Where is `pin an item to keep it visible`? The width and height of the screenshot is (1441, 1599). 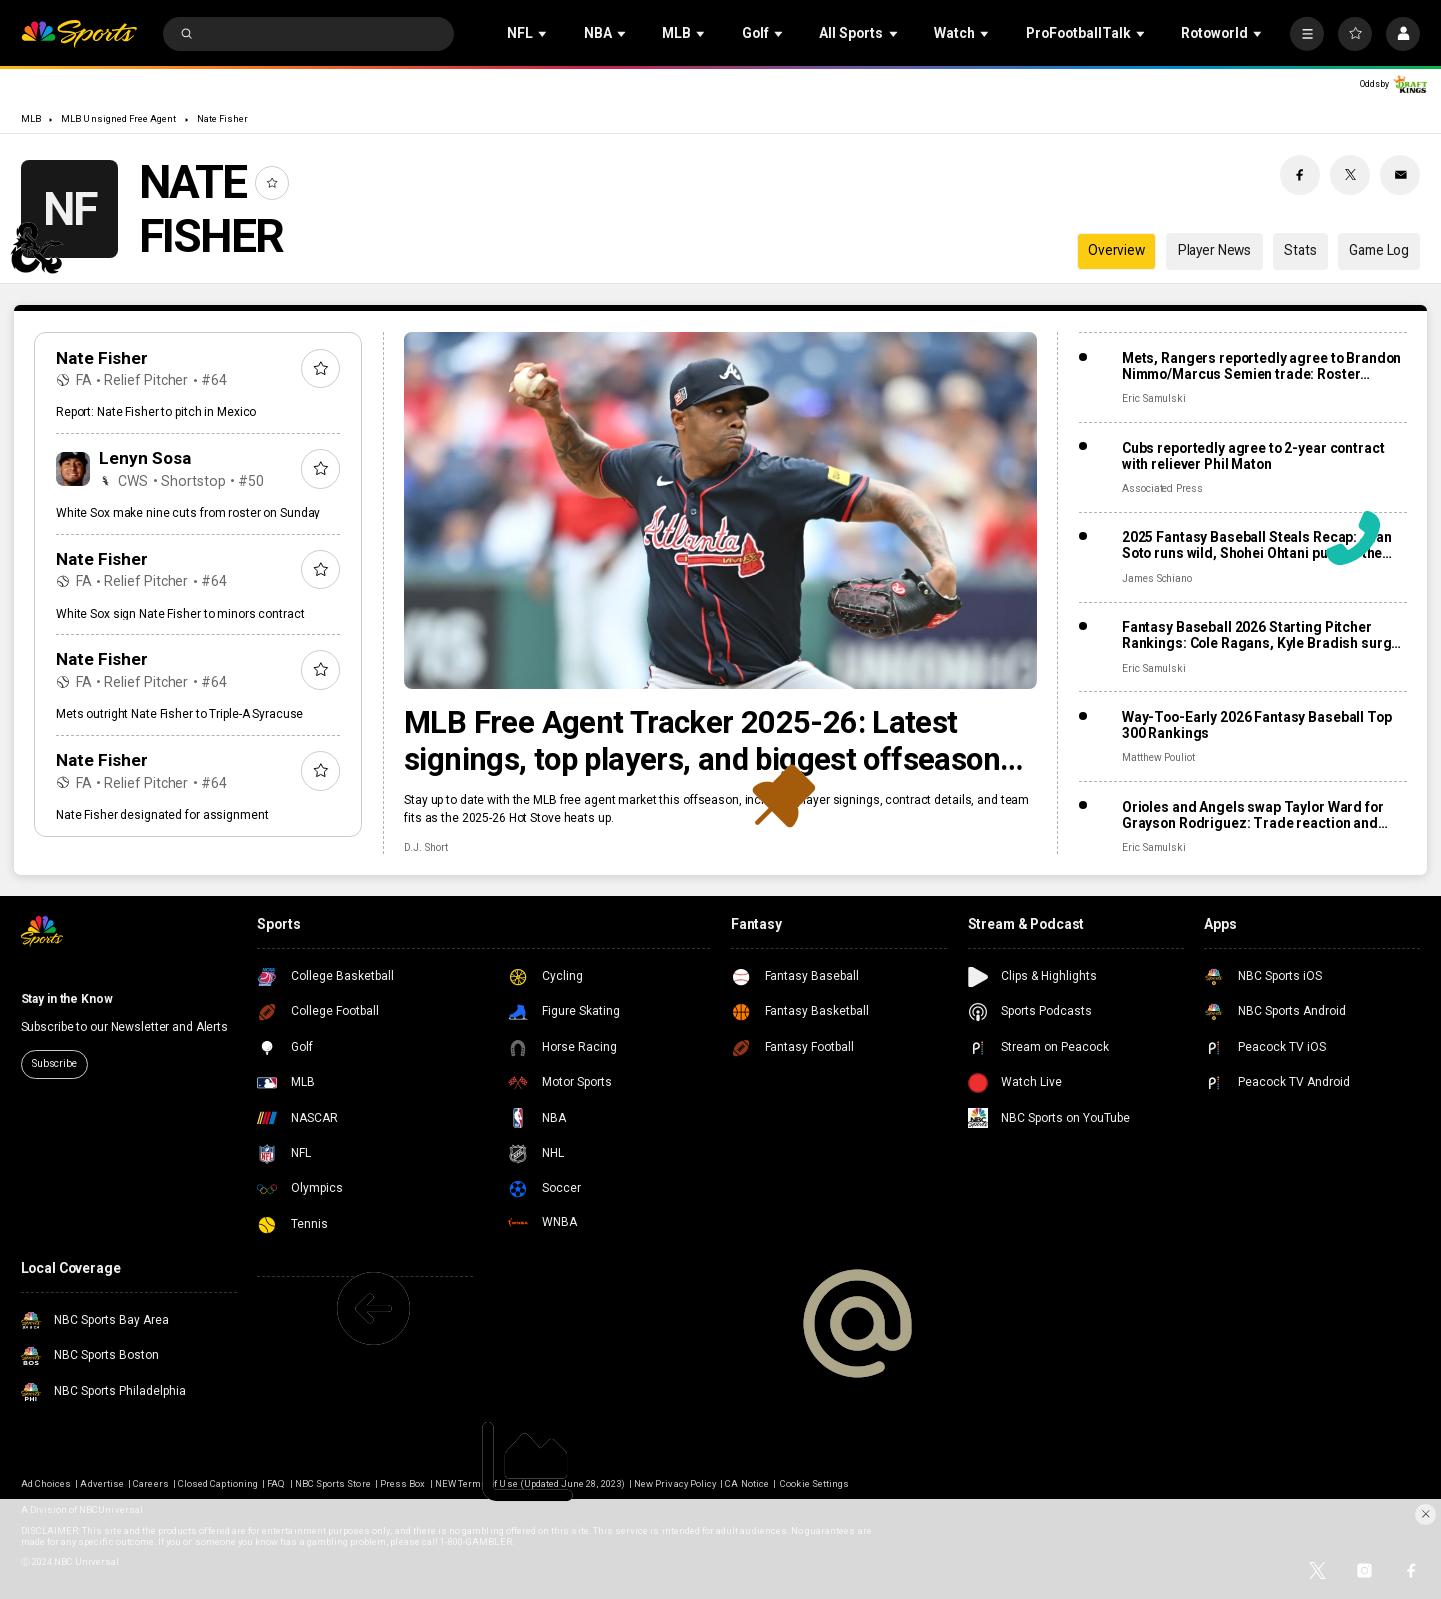
pin an item to keep it visible is located at coordinates (781, 798).